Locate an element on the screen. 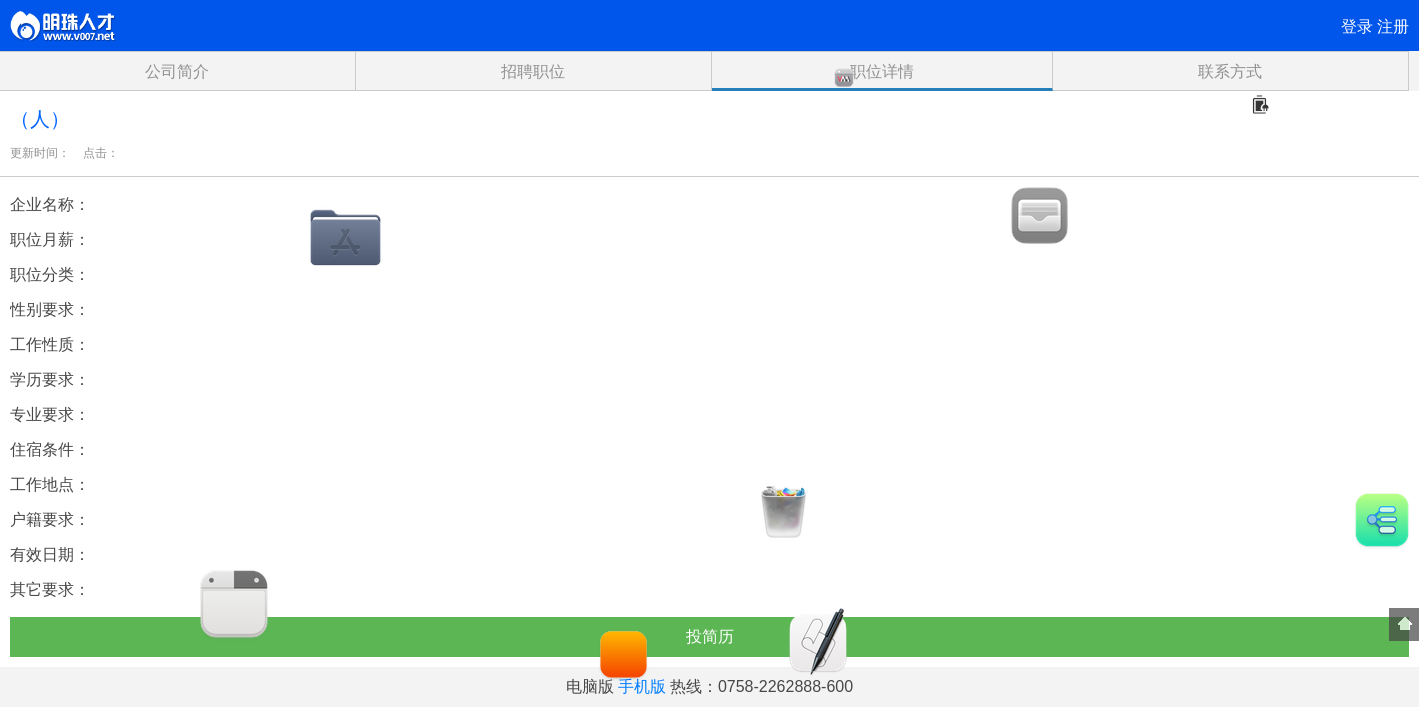 Image resolution: width=1419 pixels, height=720 pixels. open labyrinth mind-mapping app is located at coordinates (1382, 520).